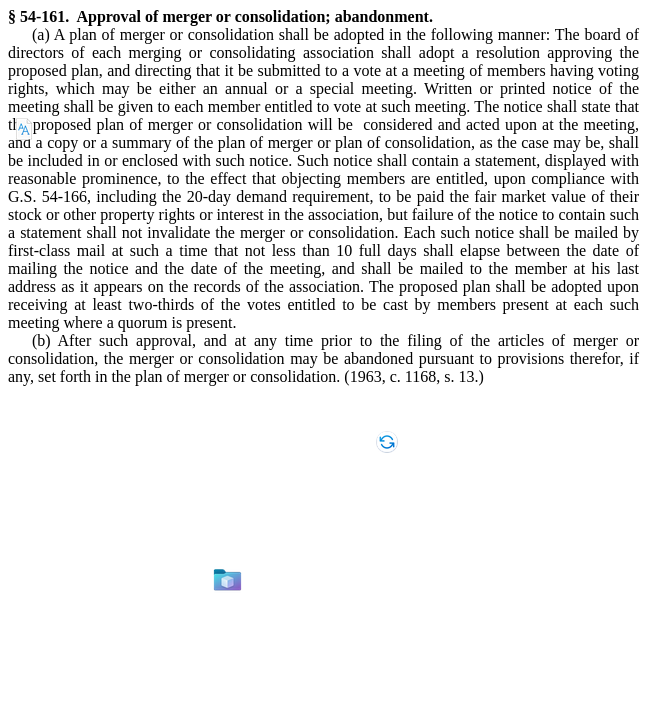 Image resolution: width=647 pixels, height=720 pixels. Describe the element at coordinates (227, 580) in the screenshot. I see `open the 3D objects folder` at that location.